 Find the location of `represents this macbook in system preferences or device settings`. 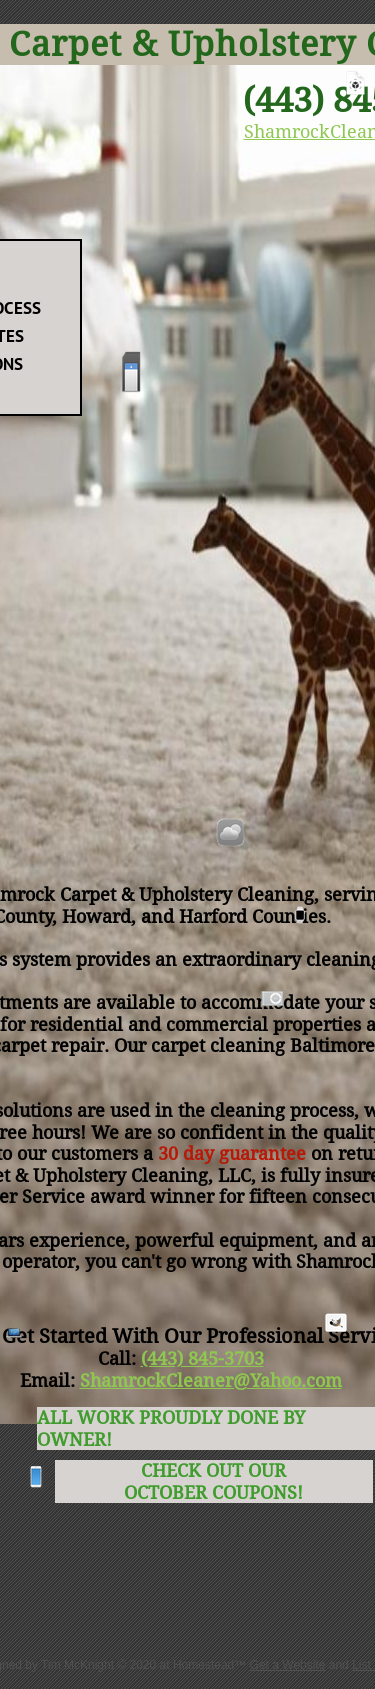

represents this macbook in system preferences or device settings is located at coordinates (14, 1332).